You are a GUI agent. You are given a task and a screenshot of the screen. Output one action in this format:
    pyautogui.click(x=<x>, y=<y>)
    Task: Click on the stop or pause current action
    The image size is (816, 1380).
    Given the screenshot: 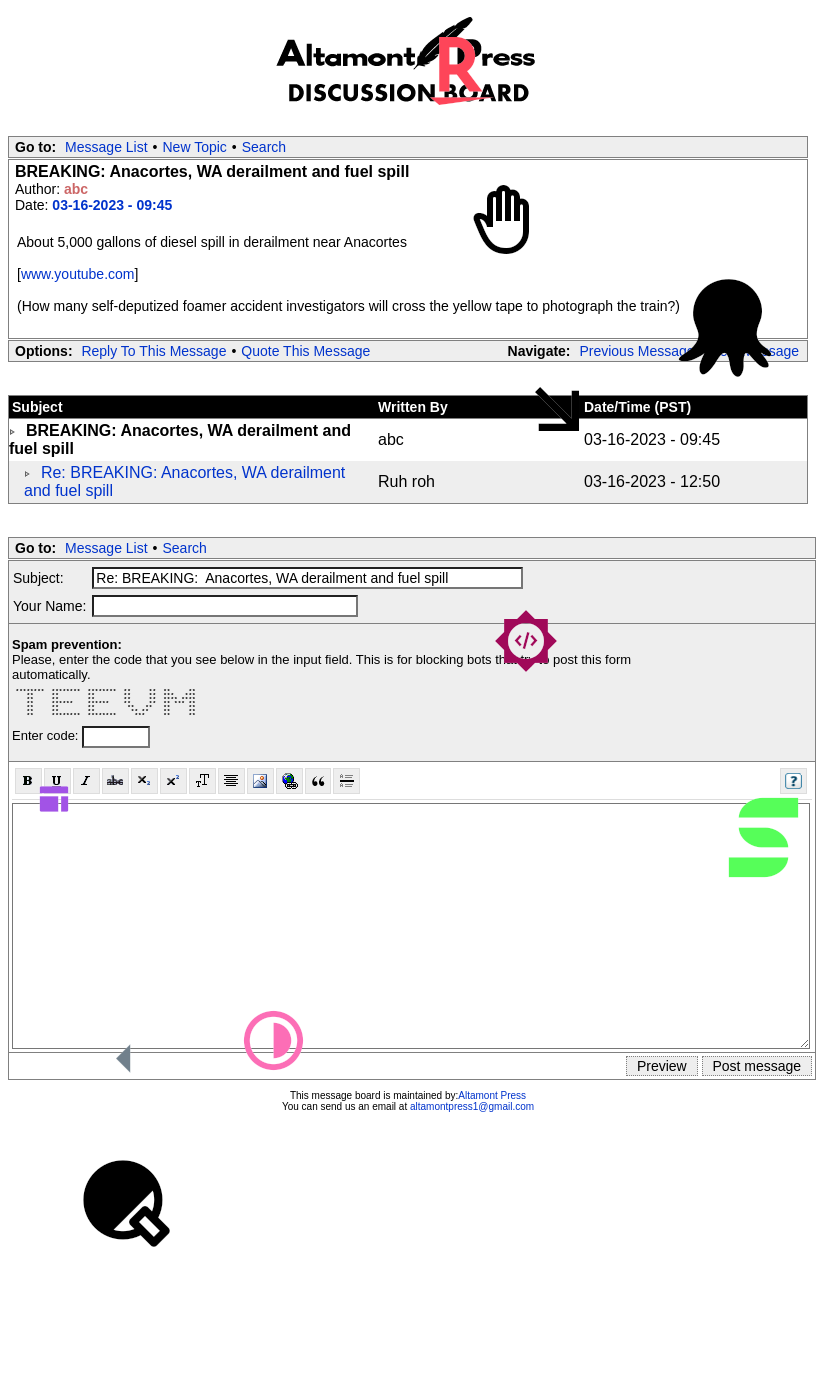 What is the action you would take?
    pyautogui.click(x=502, y=221)
    